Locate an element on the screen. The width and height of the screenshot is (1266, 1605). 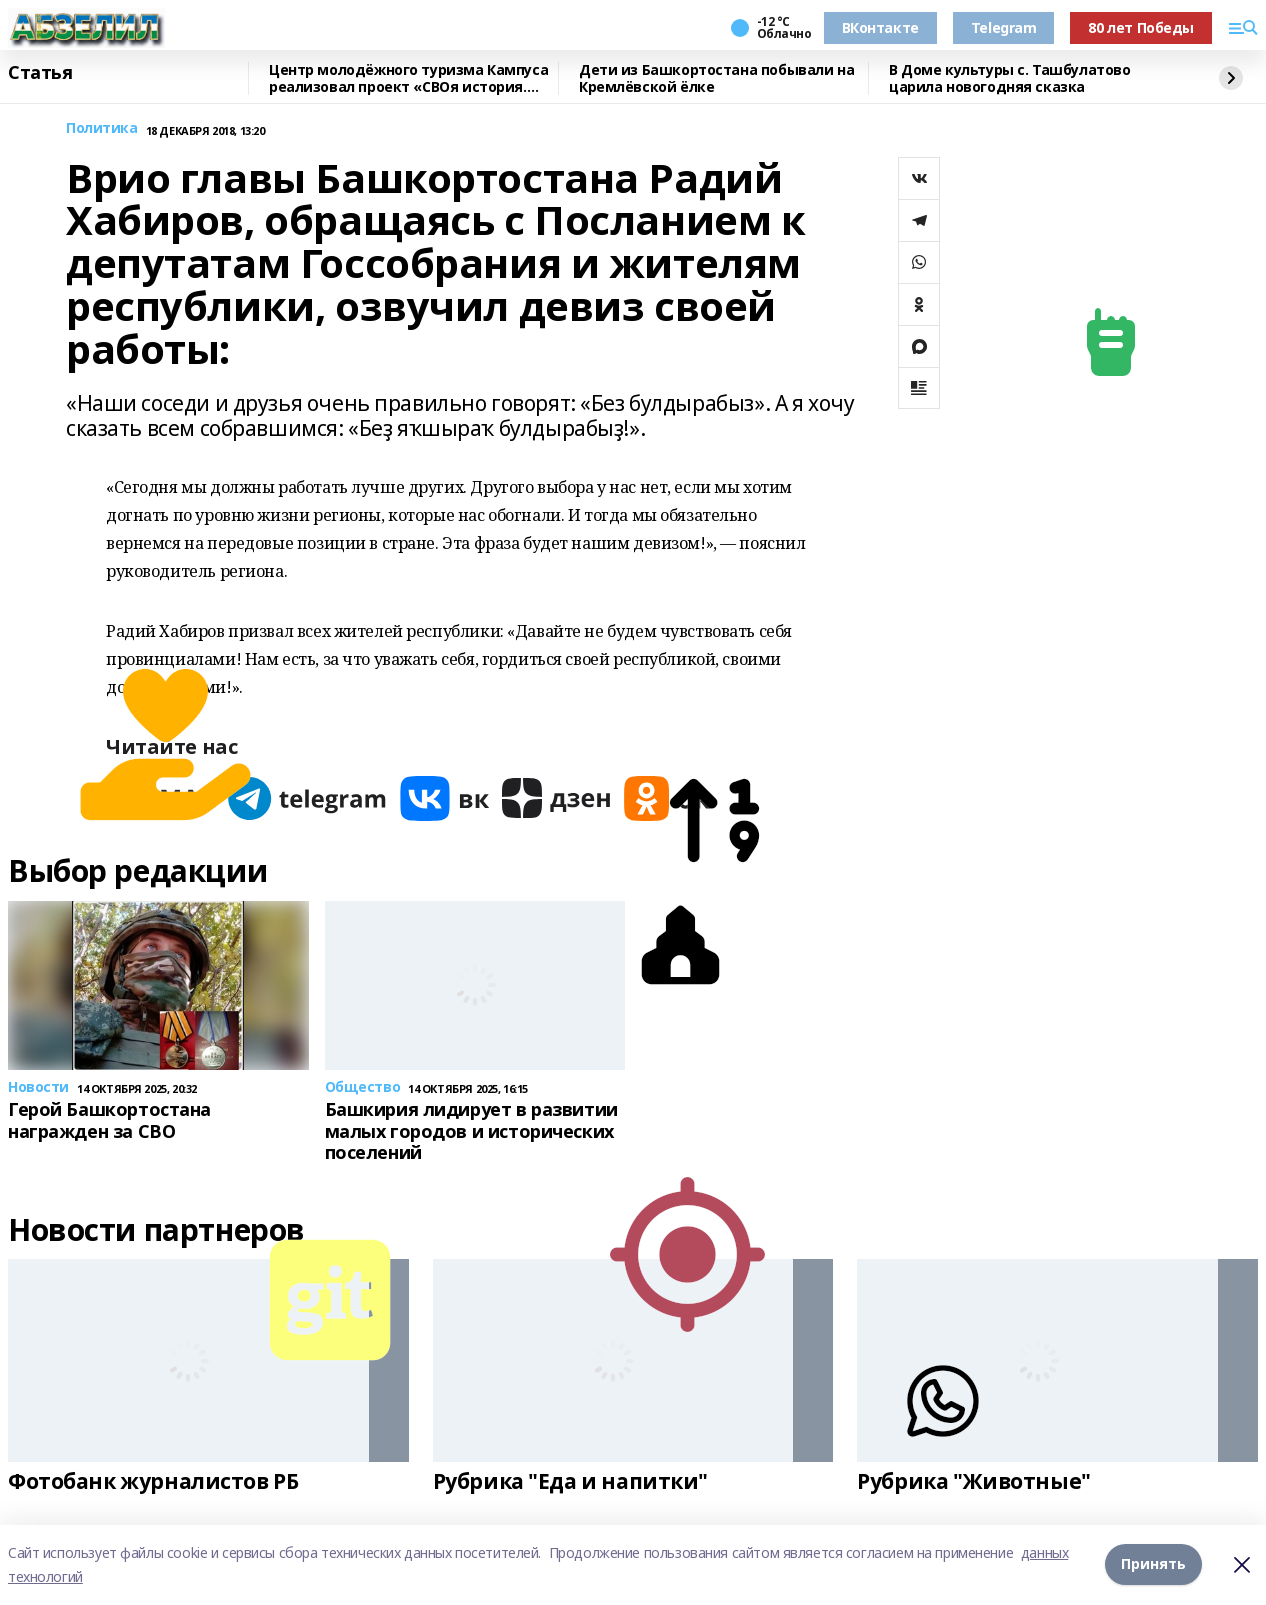
access donation or charitable giving options is located at coordinates (165, 744).